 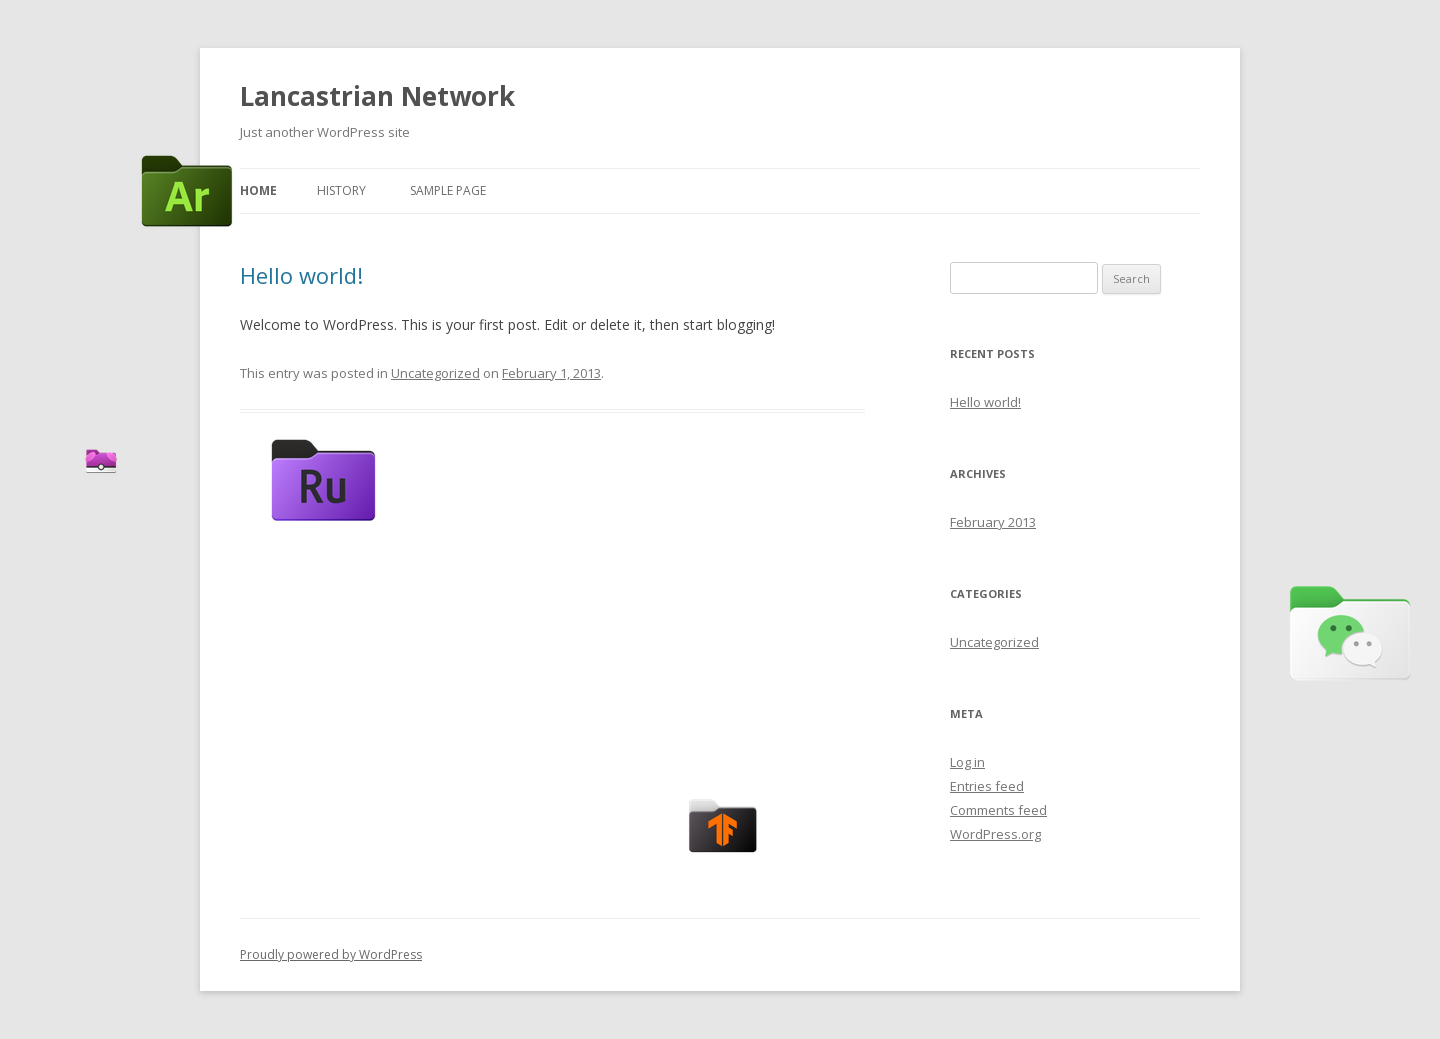 I want to click on open adobe aero project files folder, so click(x=186, y=193).